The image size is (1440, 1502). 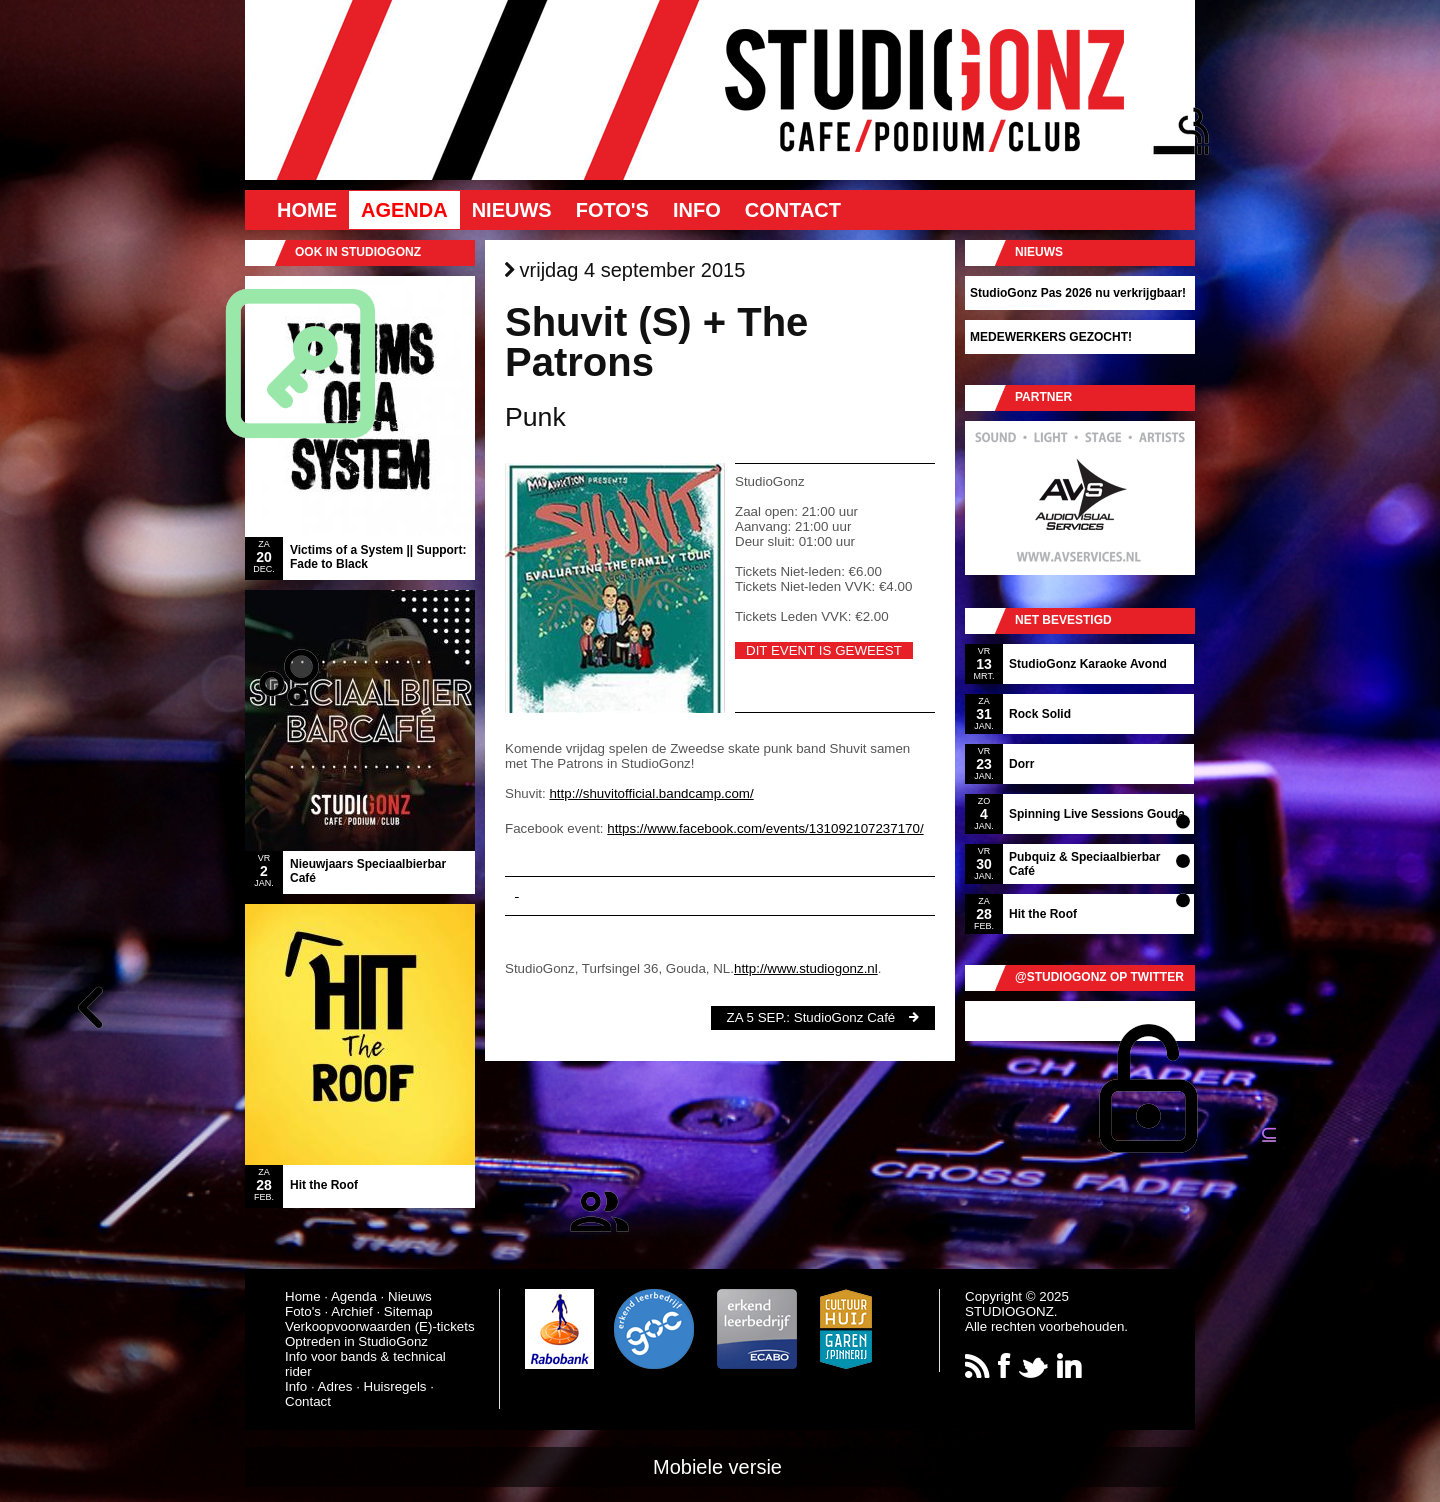 What do you see at coordinates (287, 677) in the screenshot?
I see `view bubble chart visualization` at bounding box center [287, 677].